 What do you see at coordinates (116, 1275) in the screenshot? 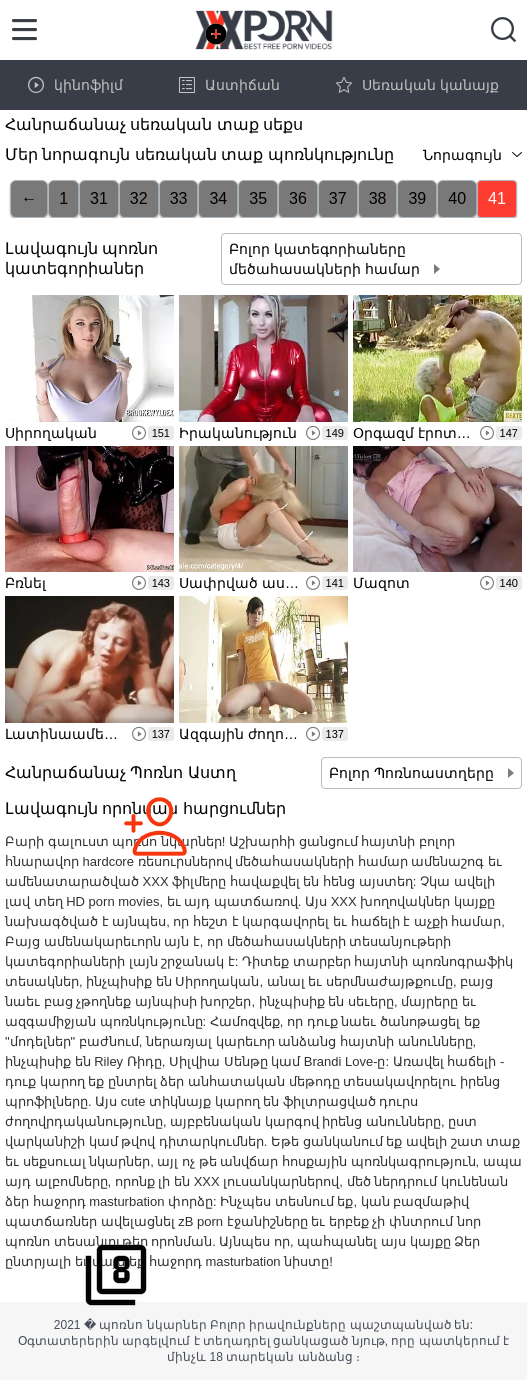
I see `indicates 8 images in a stack or gallery` at bounding box center [116, 1275].